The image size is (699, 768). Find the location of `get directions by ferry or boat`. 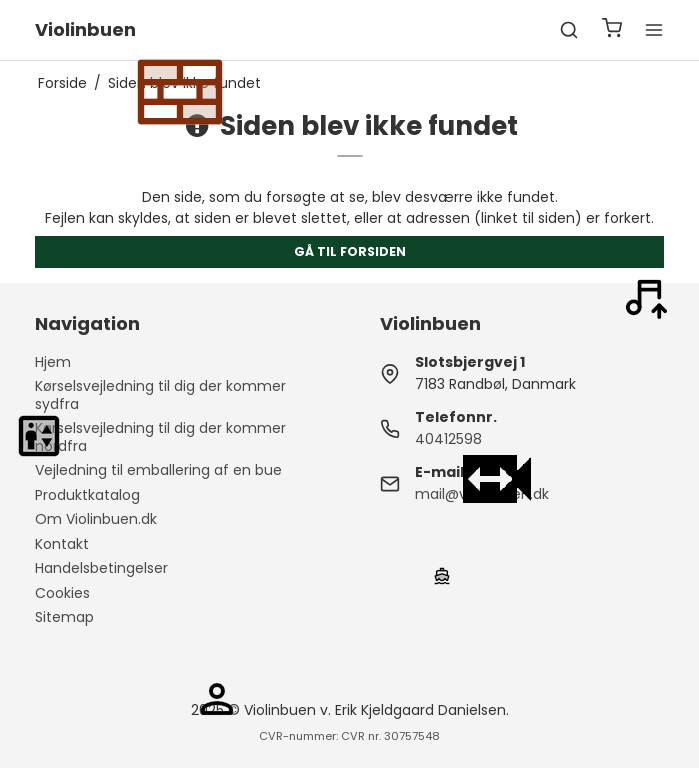

get directions by ferry or boat is located at coordinates (442, 576).